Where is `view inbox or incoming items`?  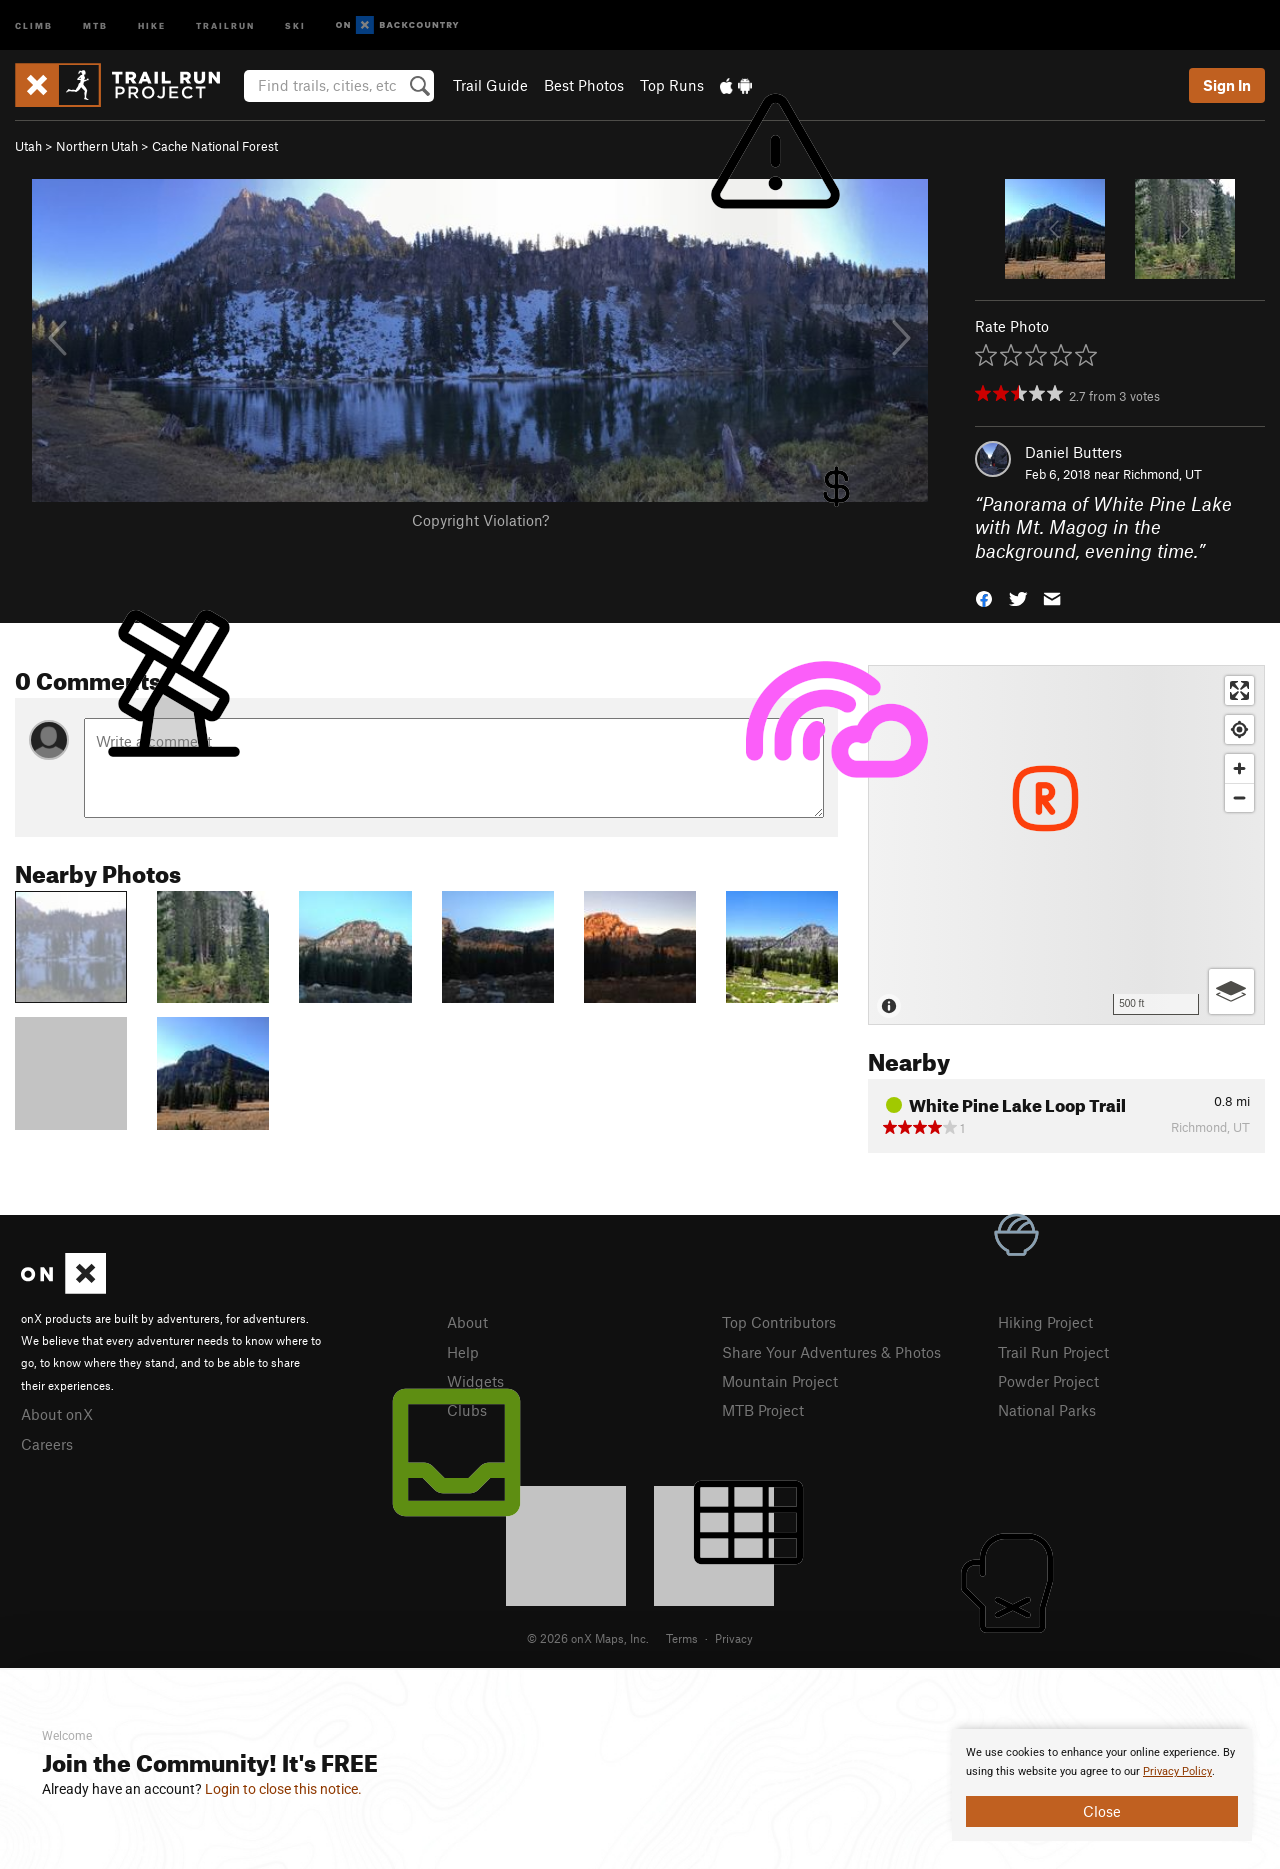
view inbox or incoming items is located at coordinates (456, 1452).